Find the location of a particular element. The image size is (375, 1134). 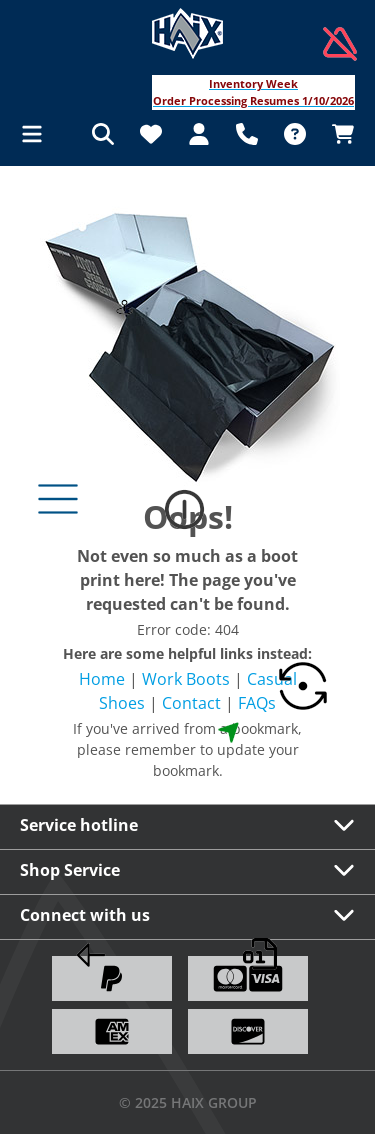

go back to previous screen is located at coordinates (91, 955).